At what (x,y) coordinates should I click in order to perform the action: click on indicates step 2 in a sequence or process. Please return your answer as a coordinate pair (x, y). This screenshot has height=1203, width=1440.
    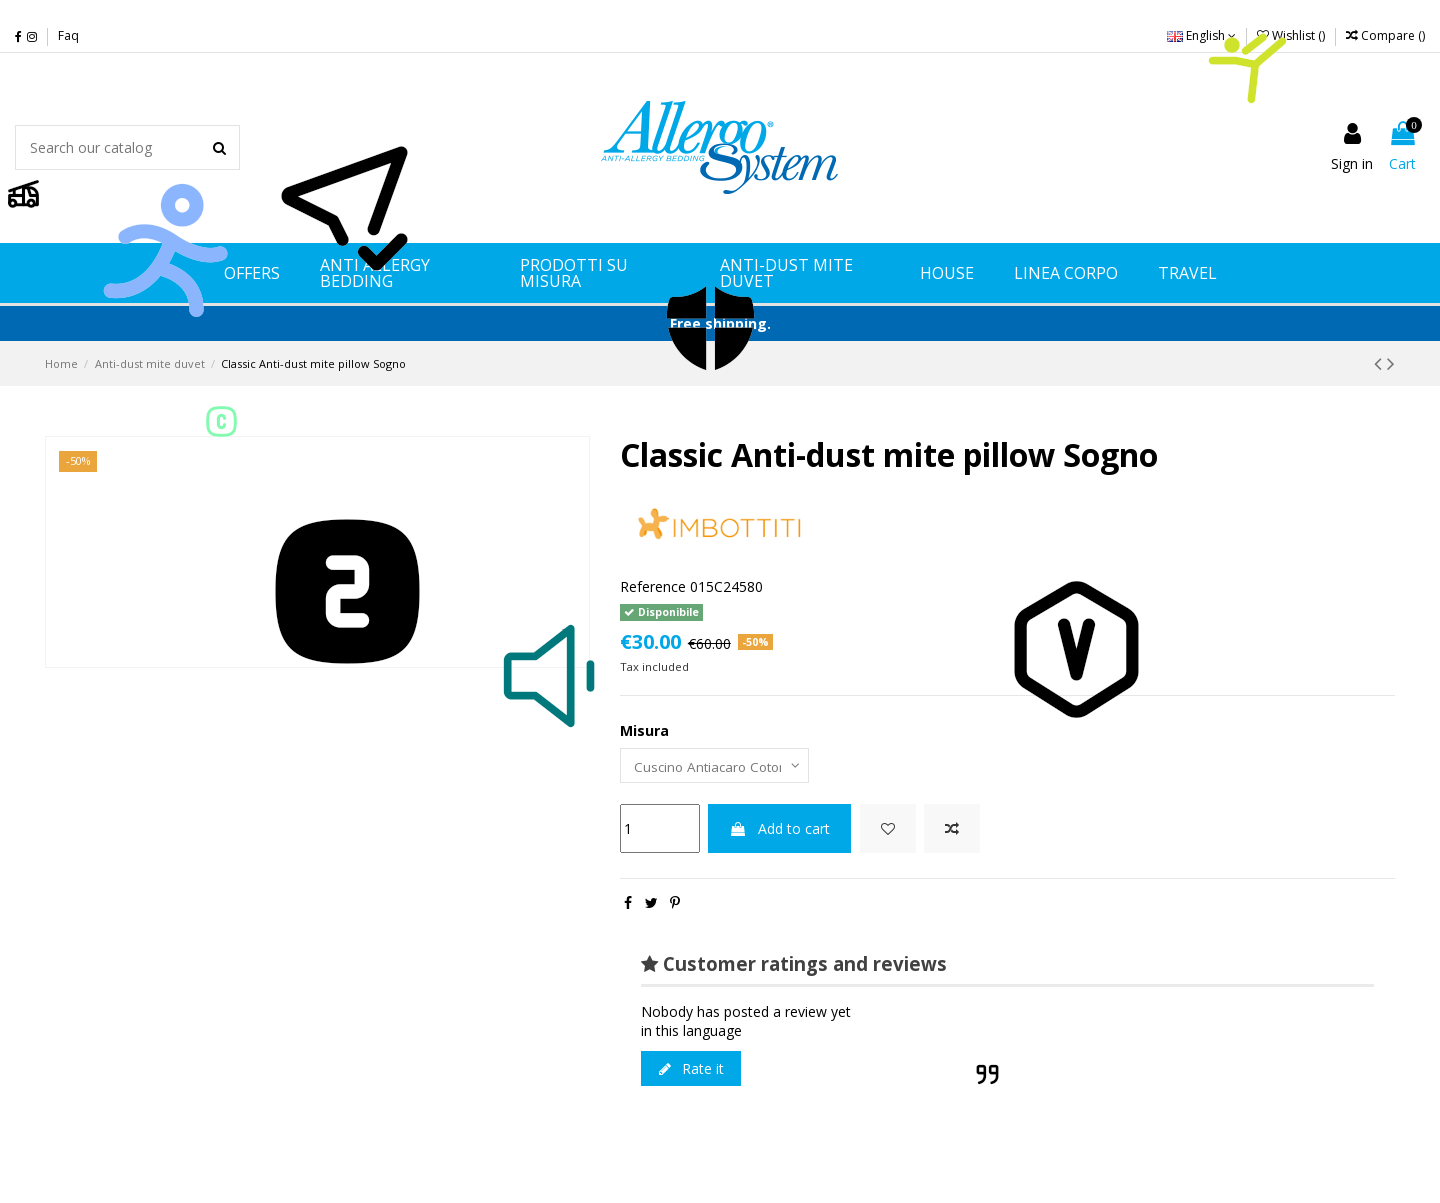
    Looking at the image, I should click on (347, 591).